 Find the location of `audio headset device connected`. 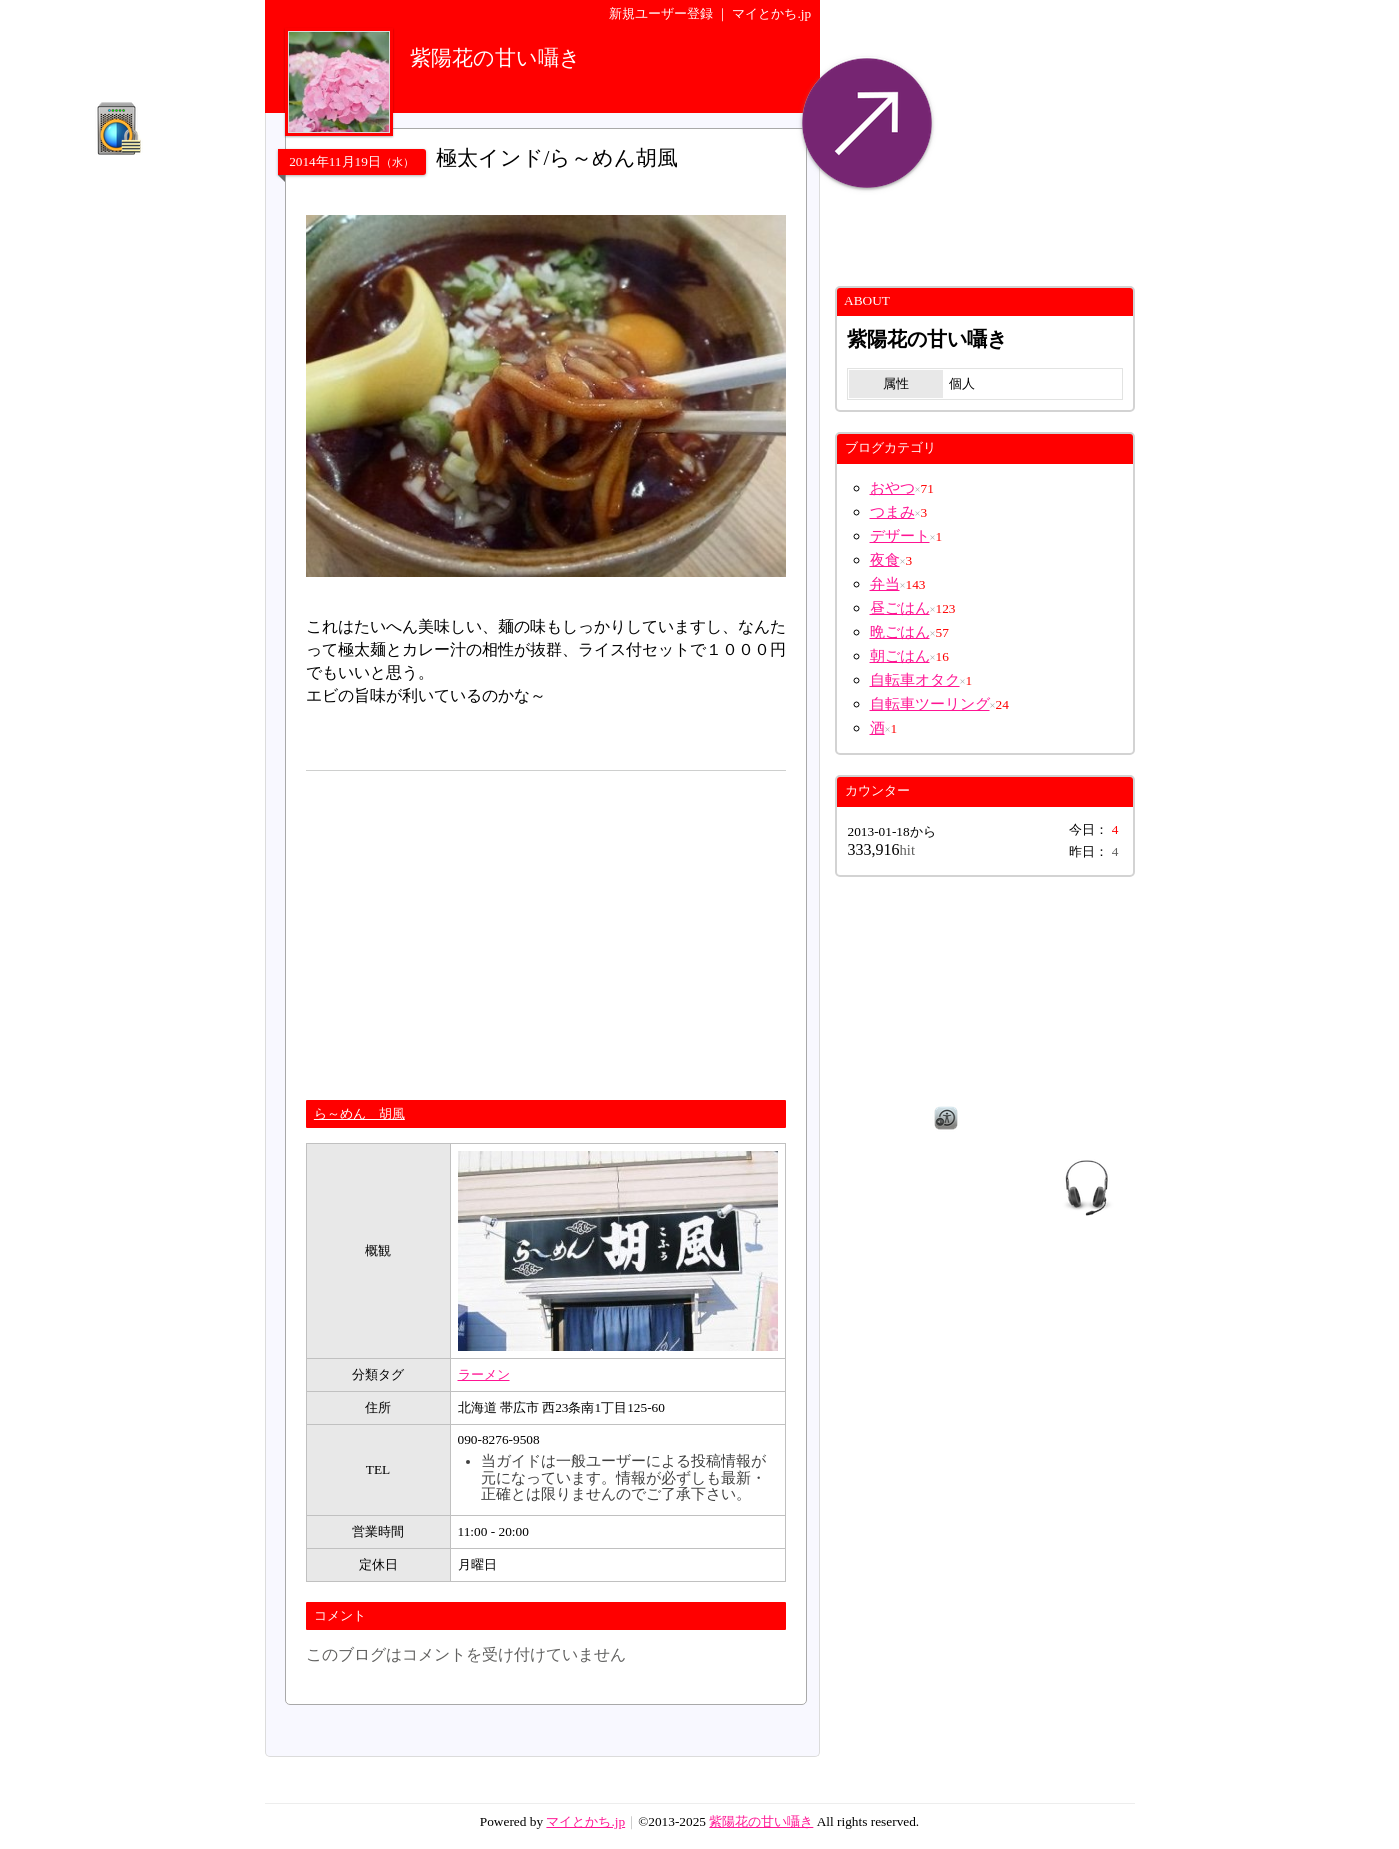

audio headset device connected is located at coordinates (1086, 1187).